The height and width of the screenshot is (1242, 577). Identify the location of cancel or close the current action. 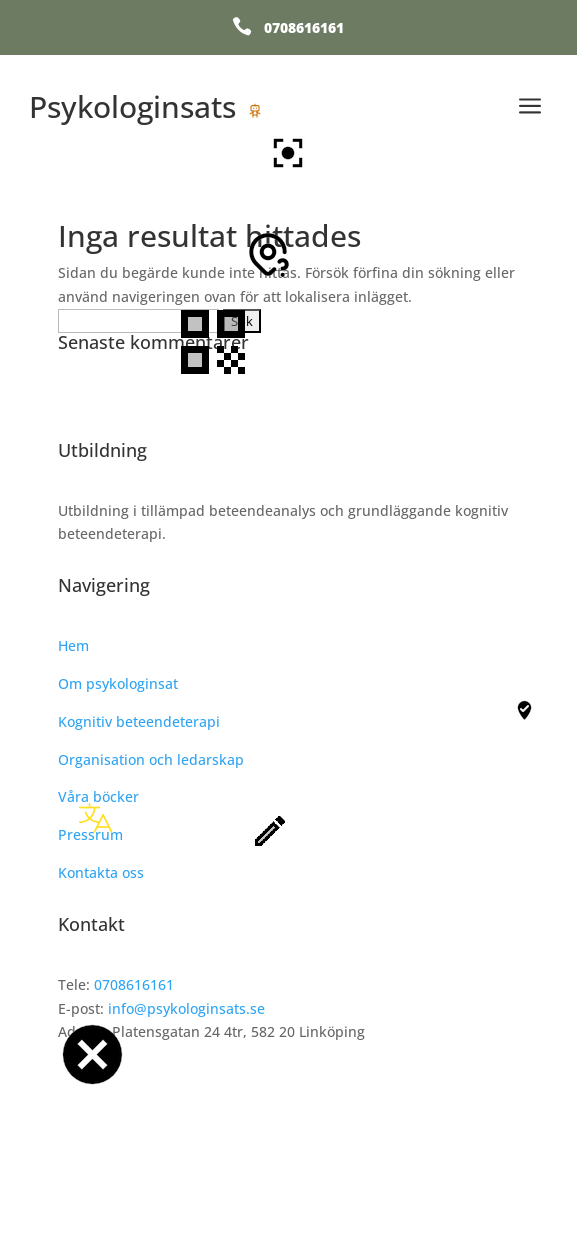
(92, 1054).